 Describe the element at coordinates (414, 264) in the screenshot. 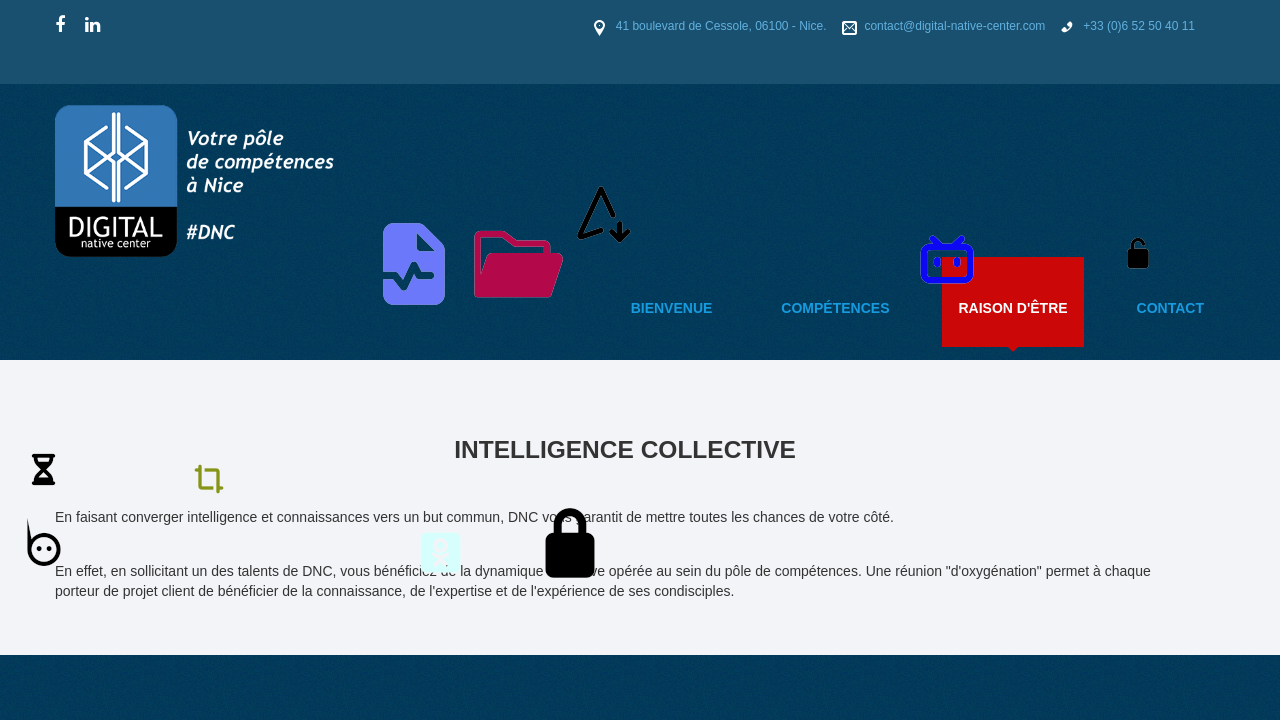

I see `view audio or sound file` at that location.